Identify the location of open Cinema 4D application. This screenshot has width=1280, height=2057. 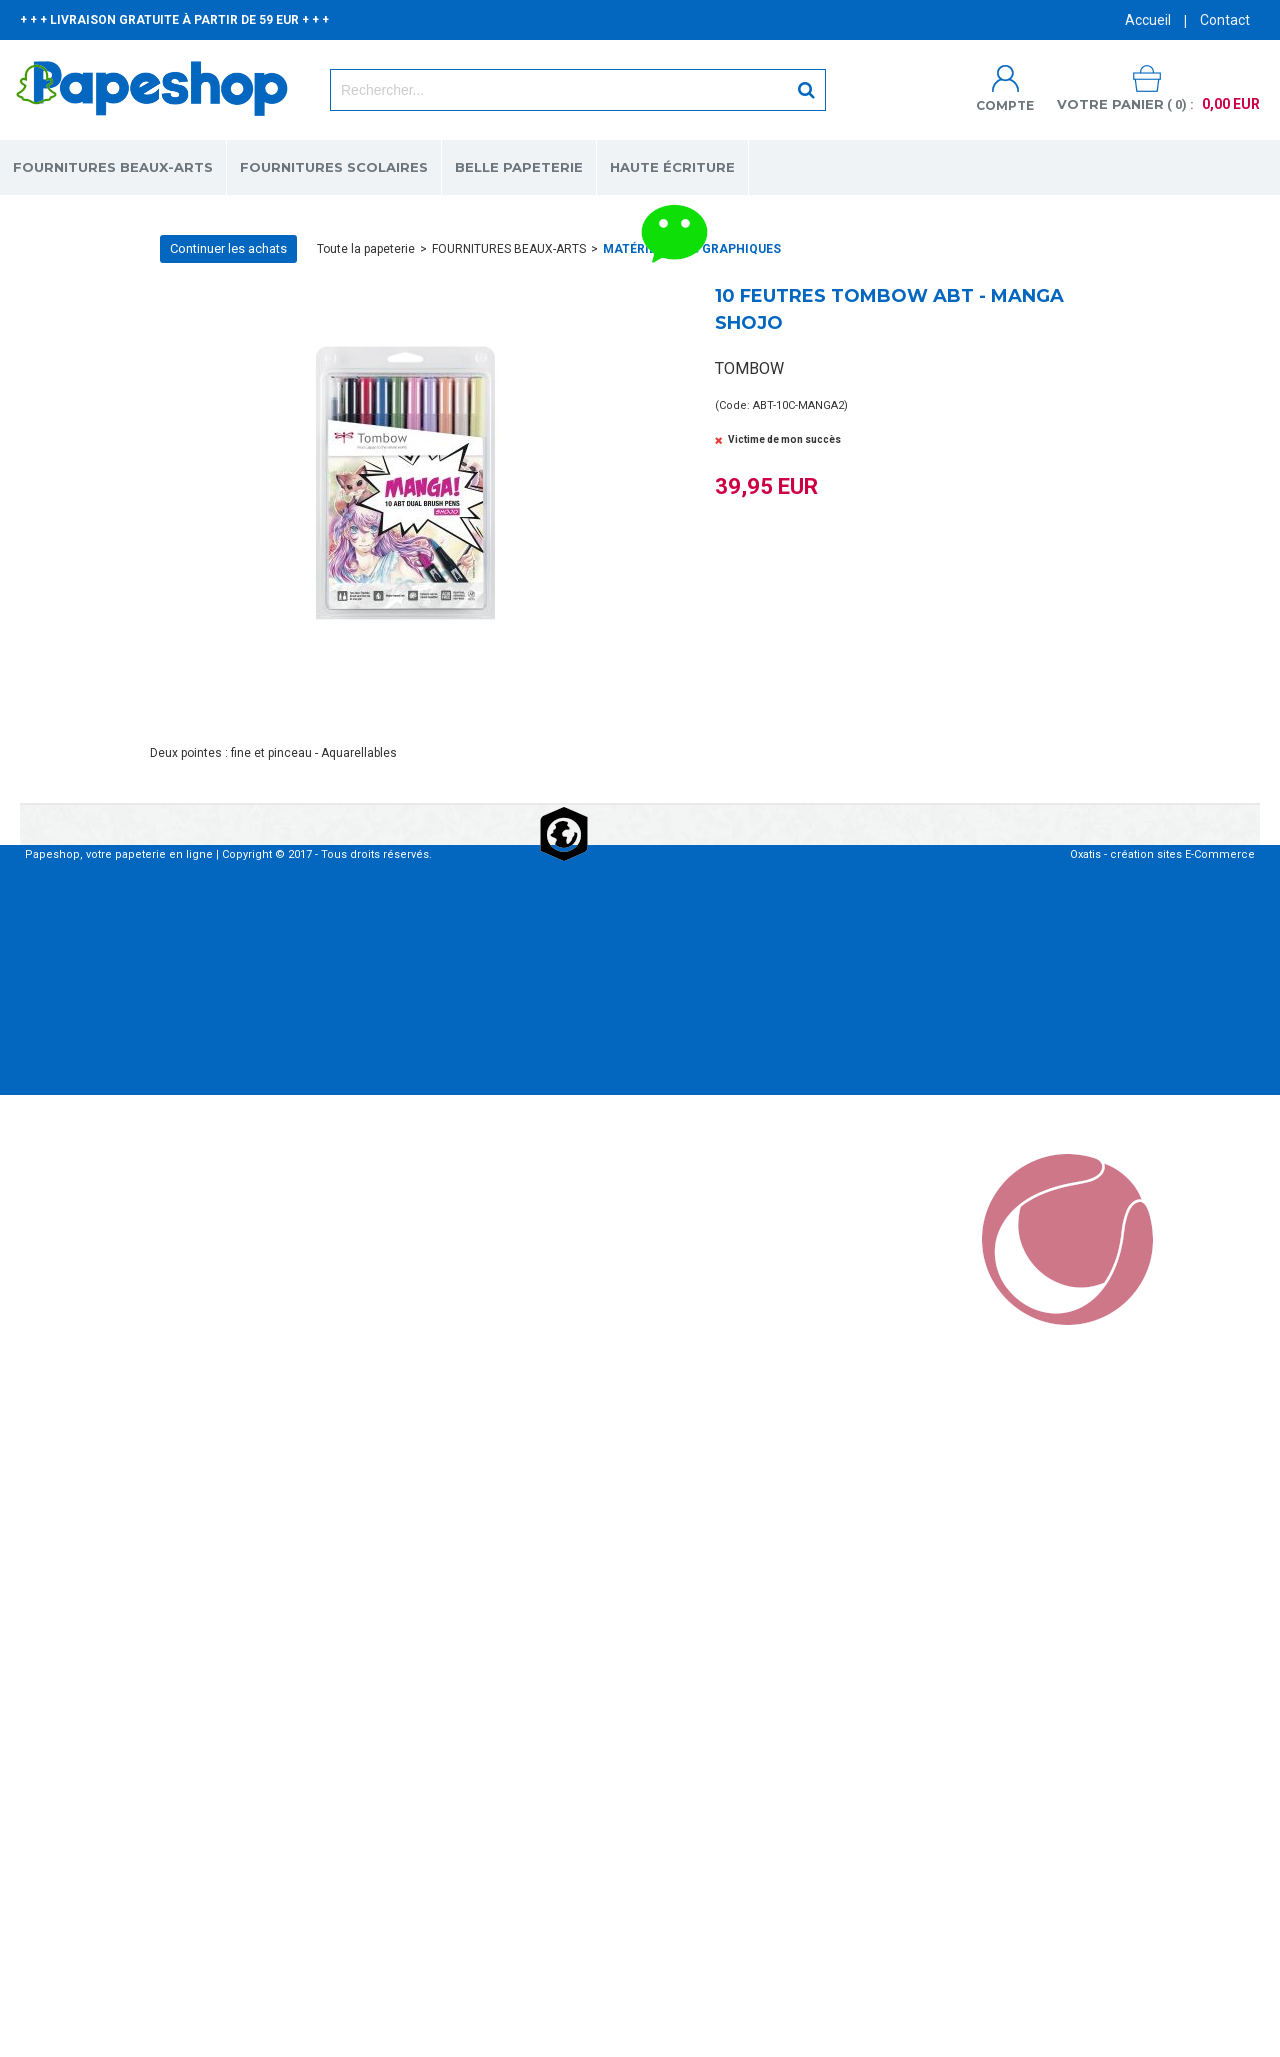
(1067, 1239).